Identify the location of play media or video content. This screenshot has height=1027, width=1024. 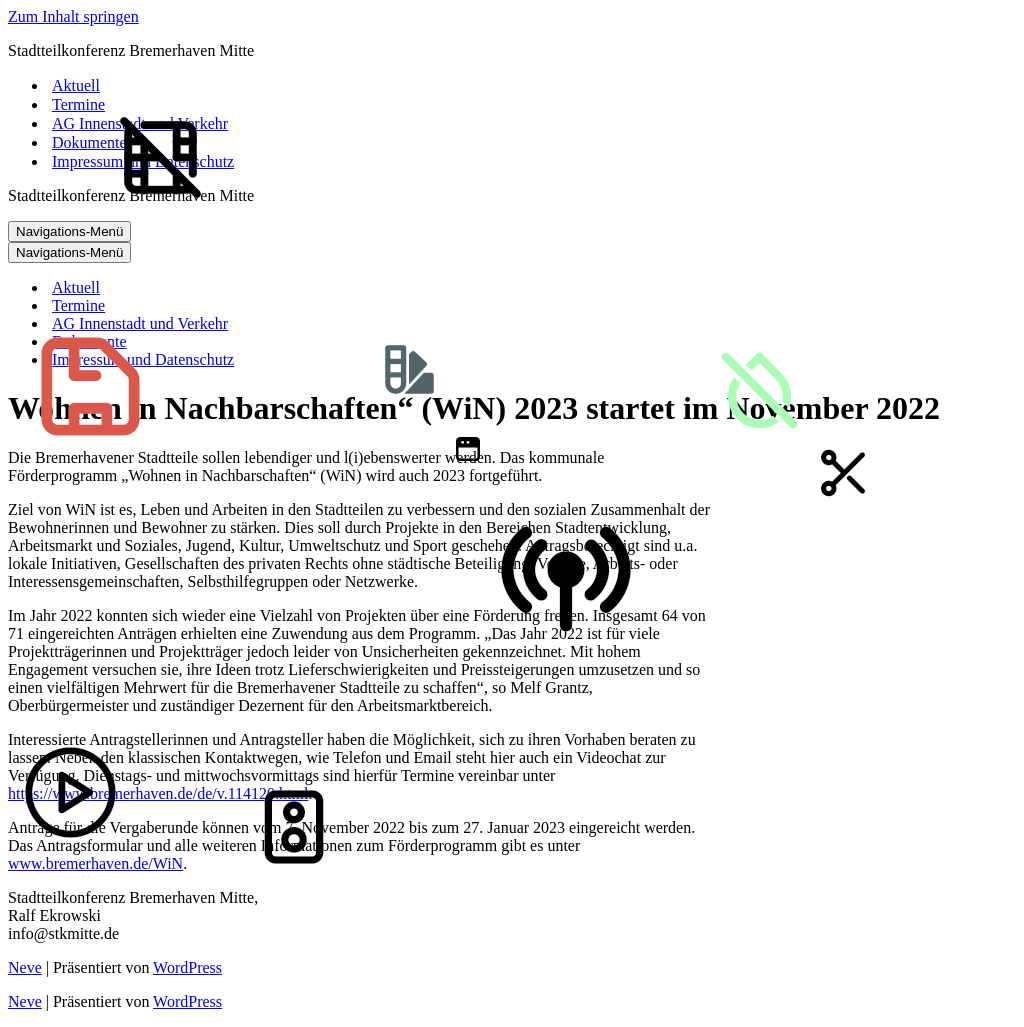
(70, 792).